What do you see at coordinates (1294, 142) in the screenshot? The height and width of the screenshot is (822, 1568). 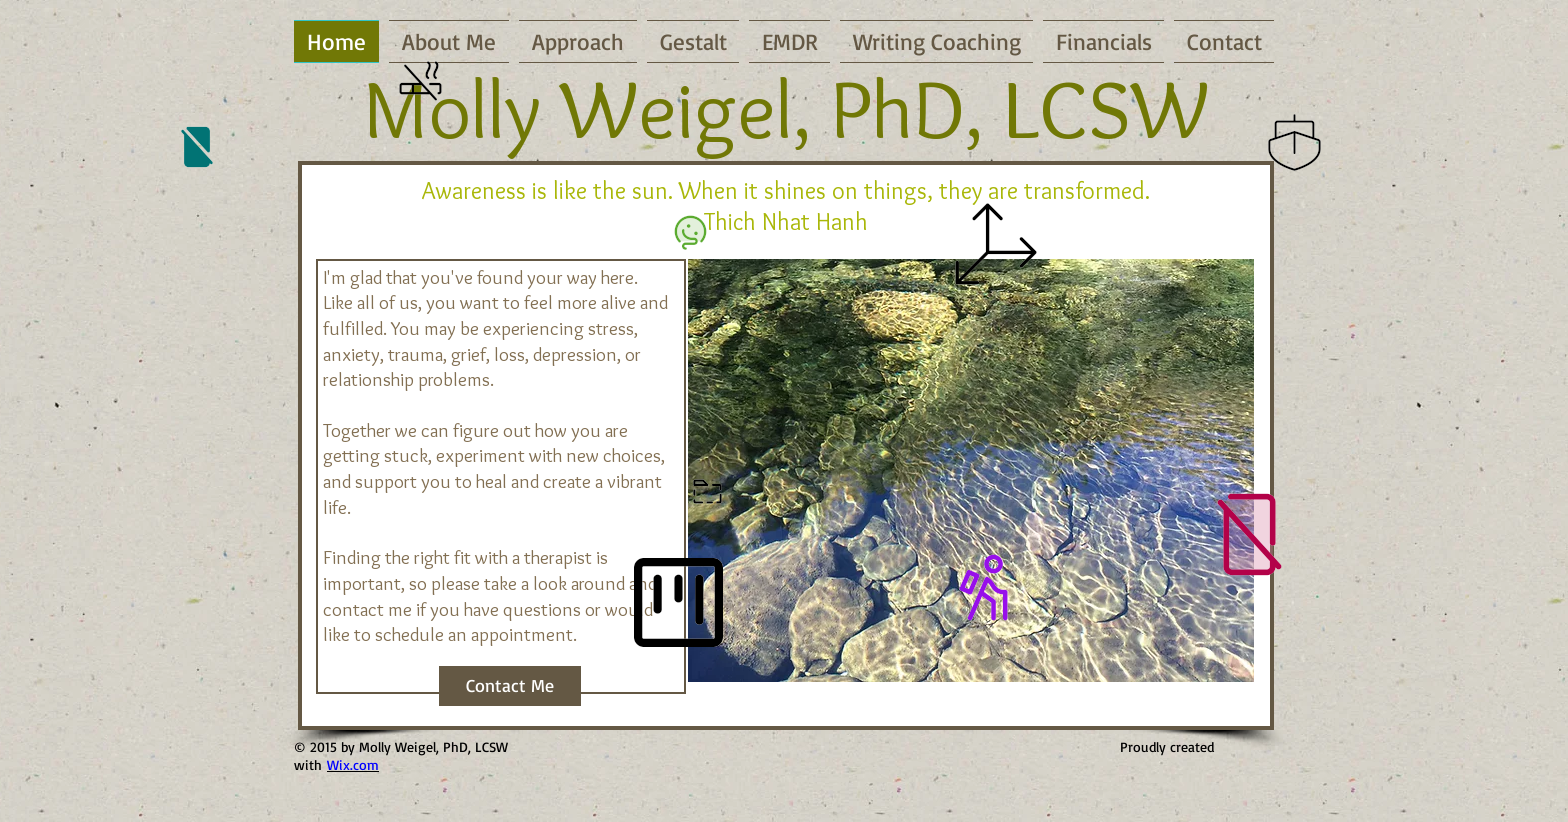 I see `access boat or ferry services` at bounding box center [1294, 142].